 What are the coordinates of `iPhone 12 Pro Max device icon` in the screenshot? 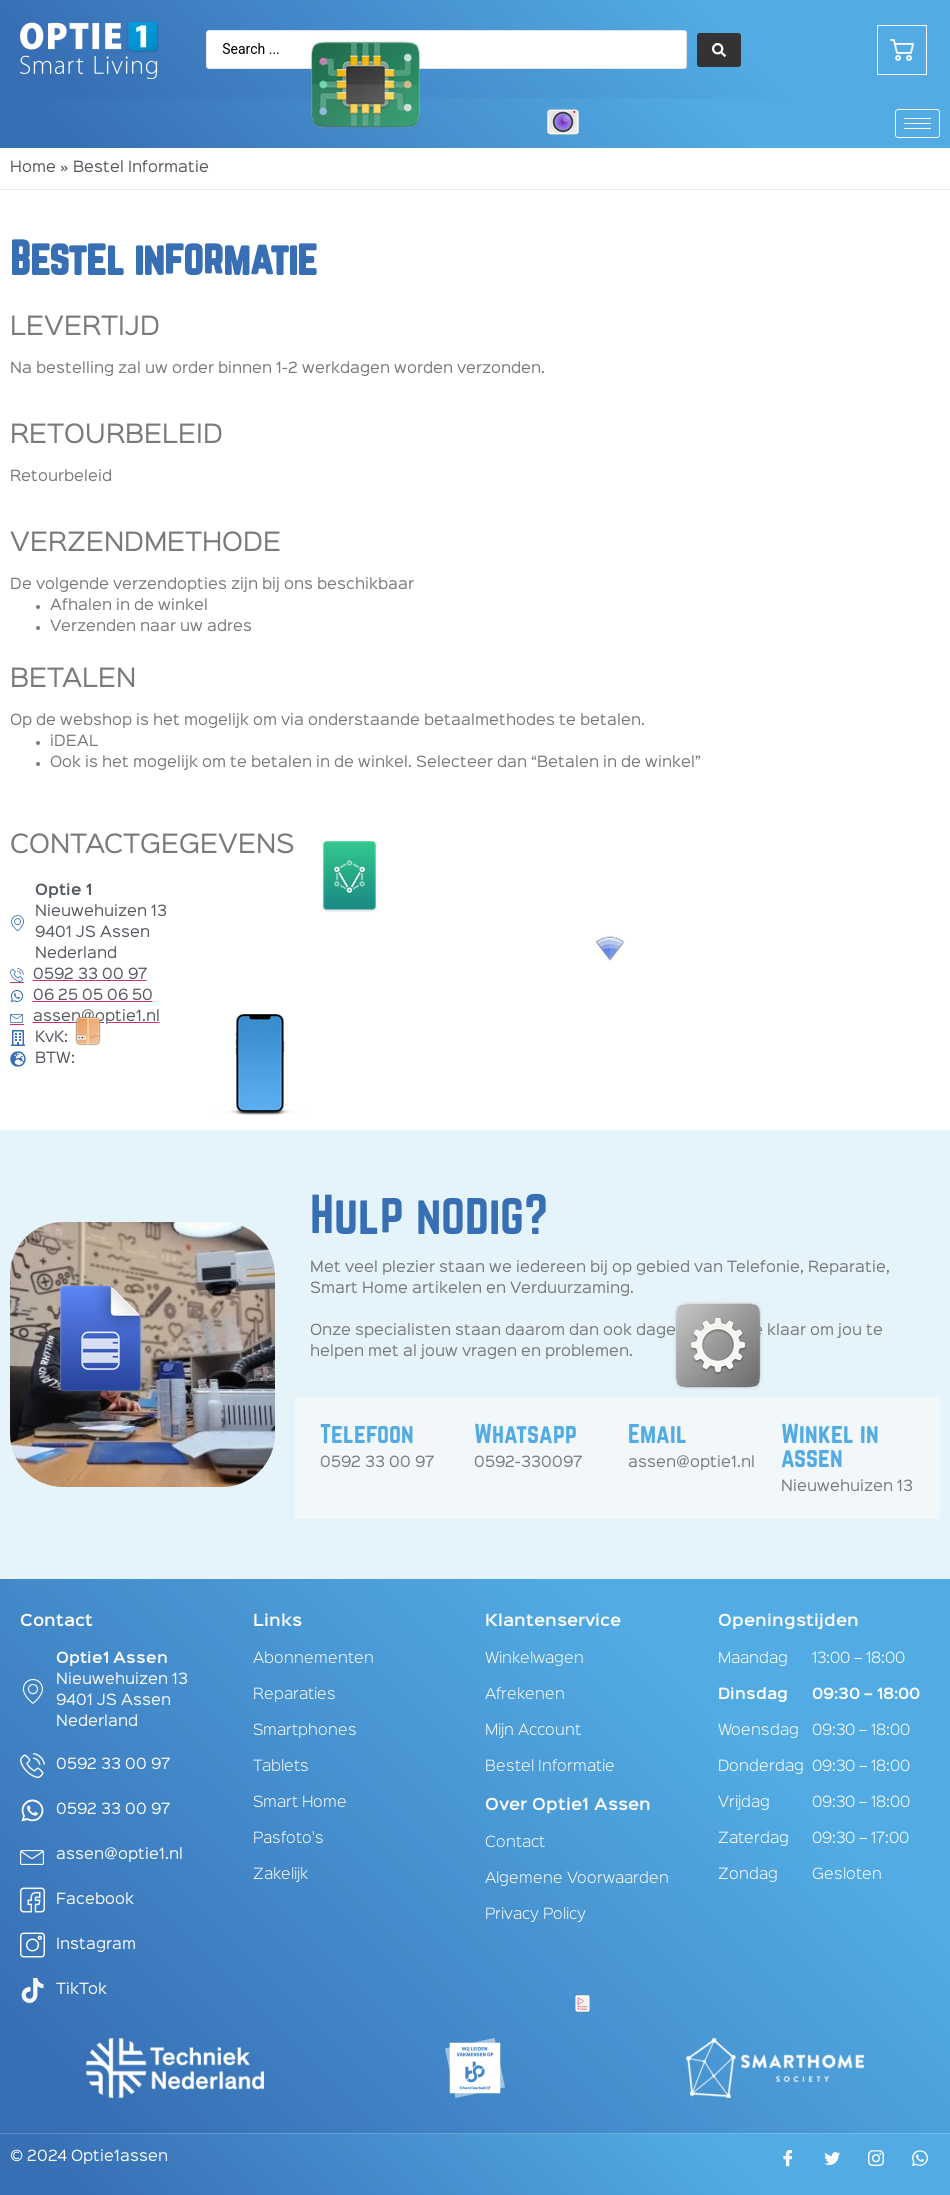 It's located at (260, 1065).